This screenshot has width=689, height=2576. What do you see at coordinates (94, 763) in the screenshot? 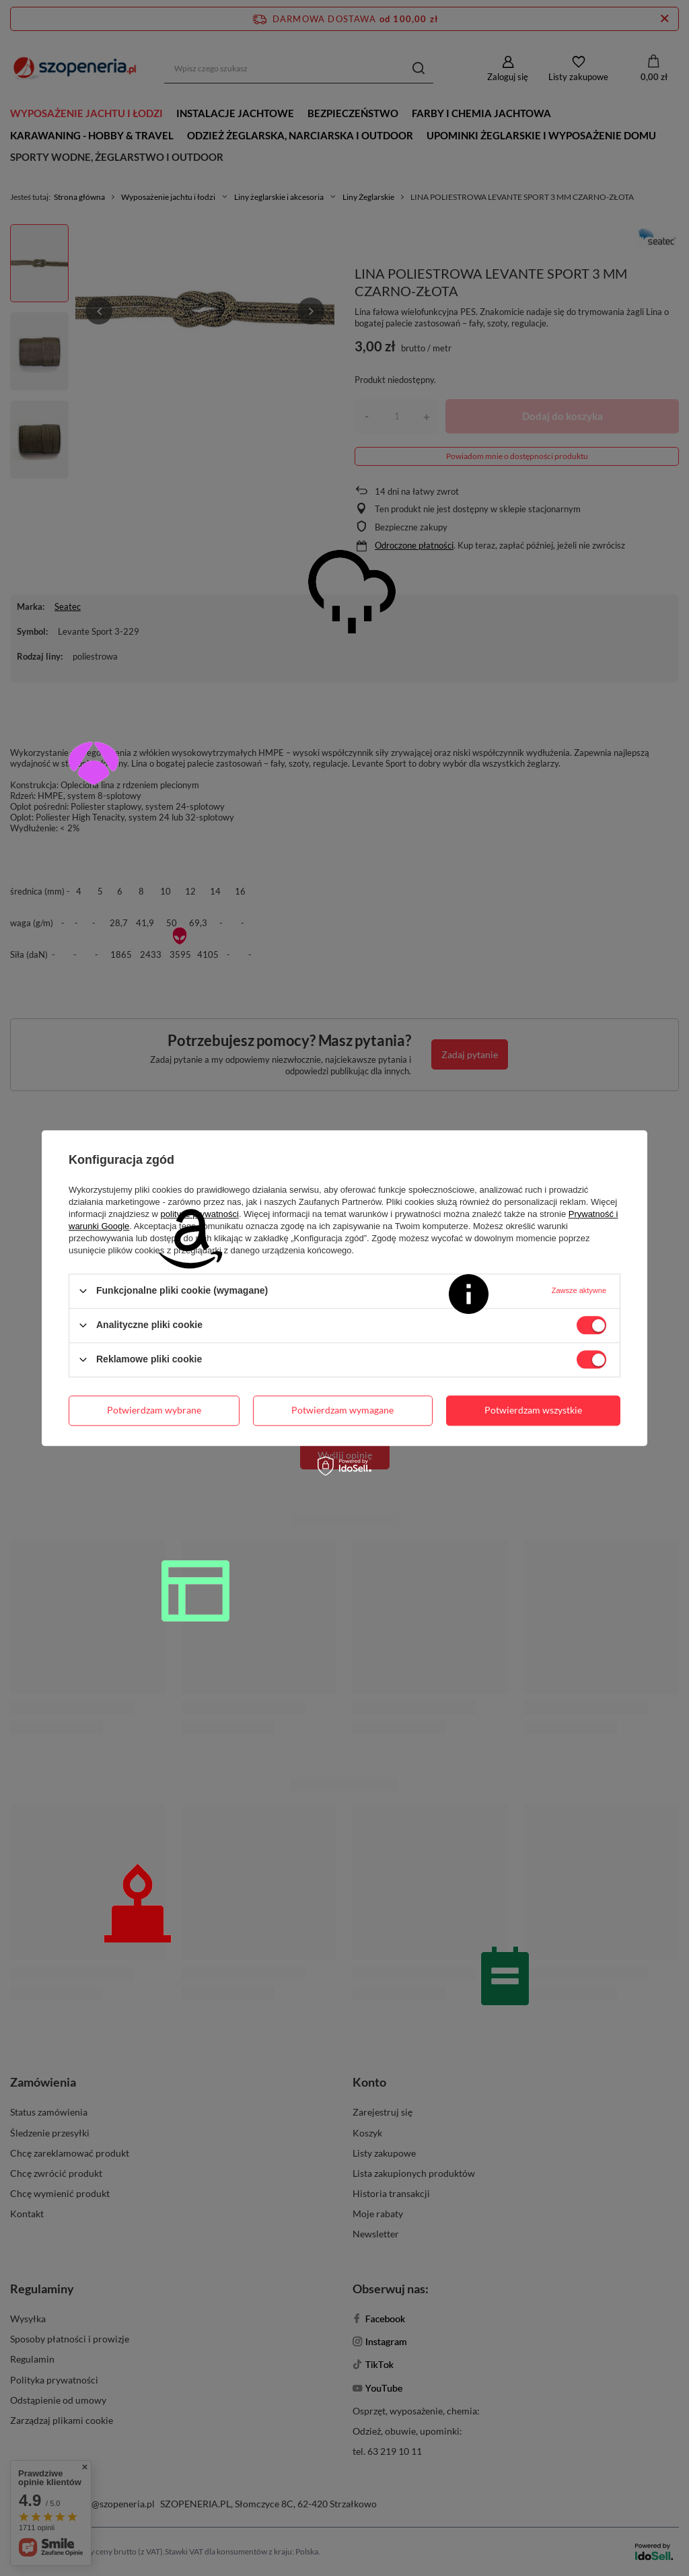
I see `open the Antena 3 app` at bounding box center [94, 763].